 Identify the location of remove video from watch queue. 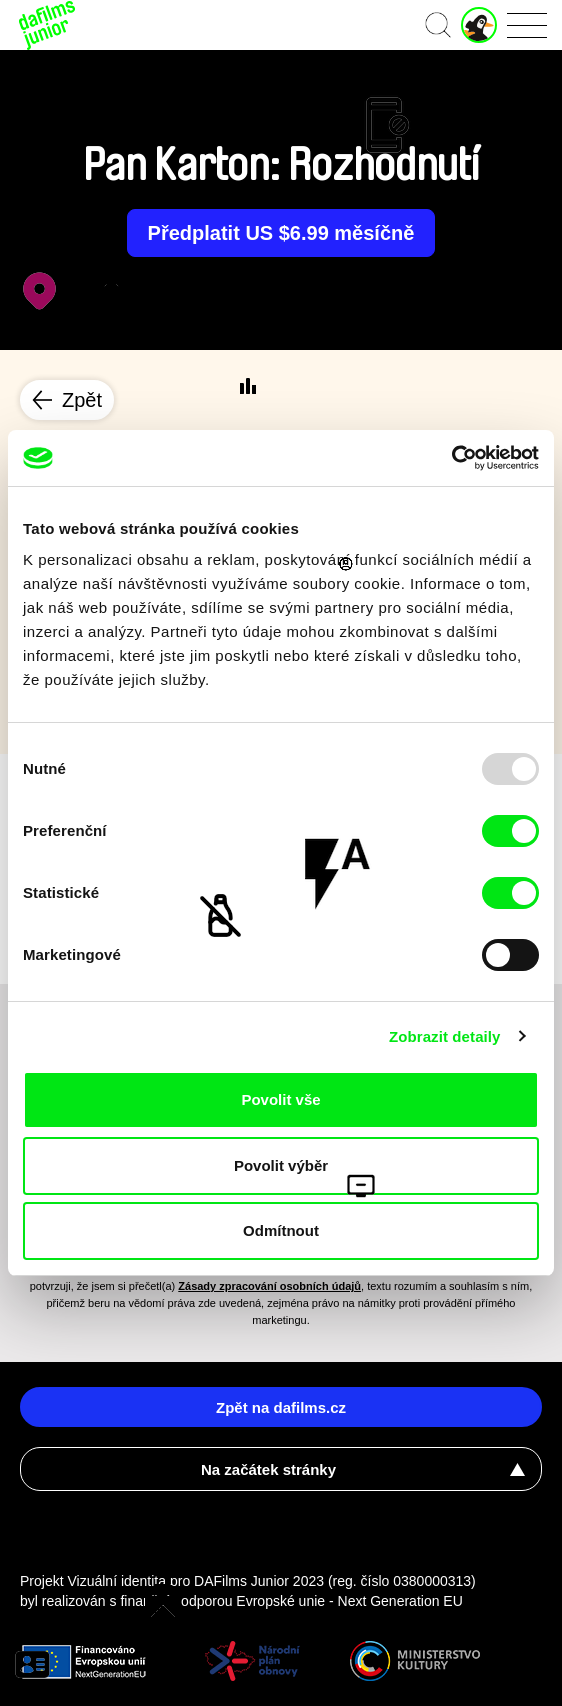
(361, 1186).